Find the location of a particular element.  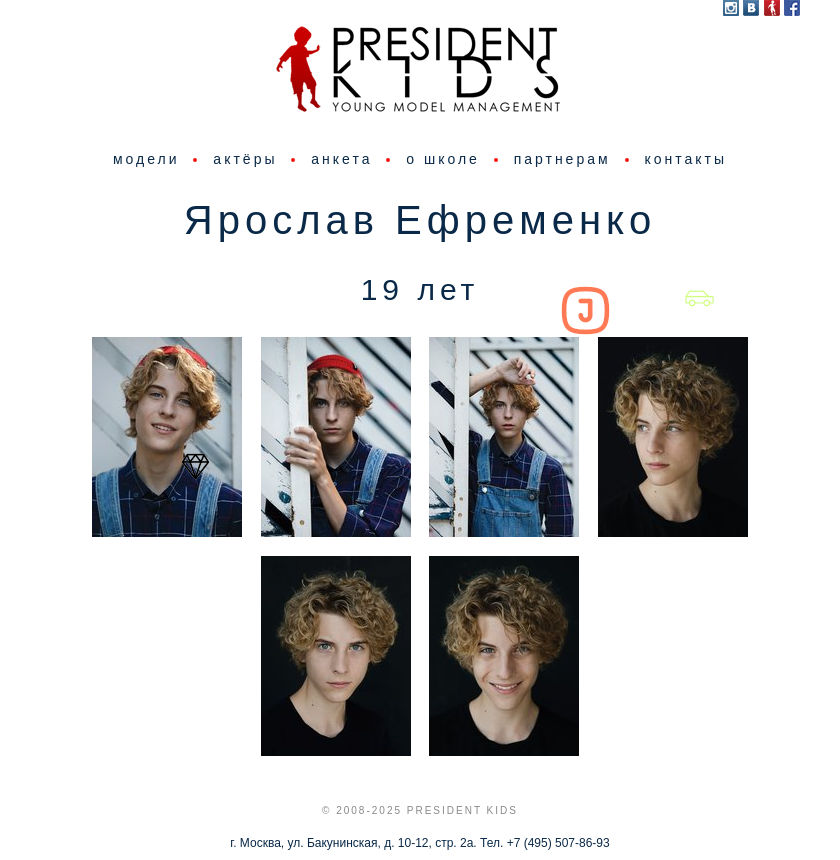

access vehicle or car-related settings is located at coordinates (699, 297).